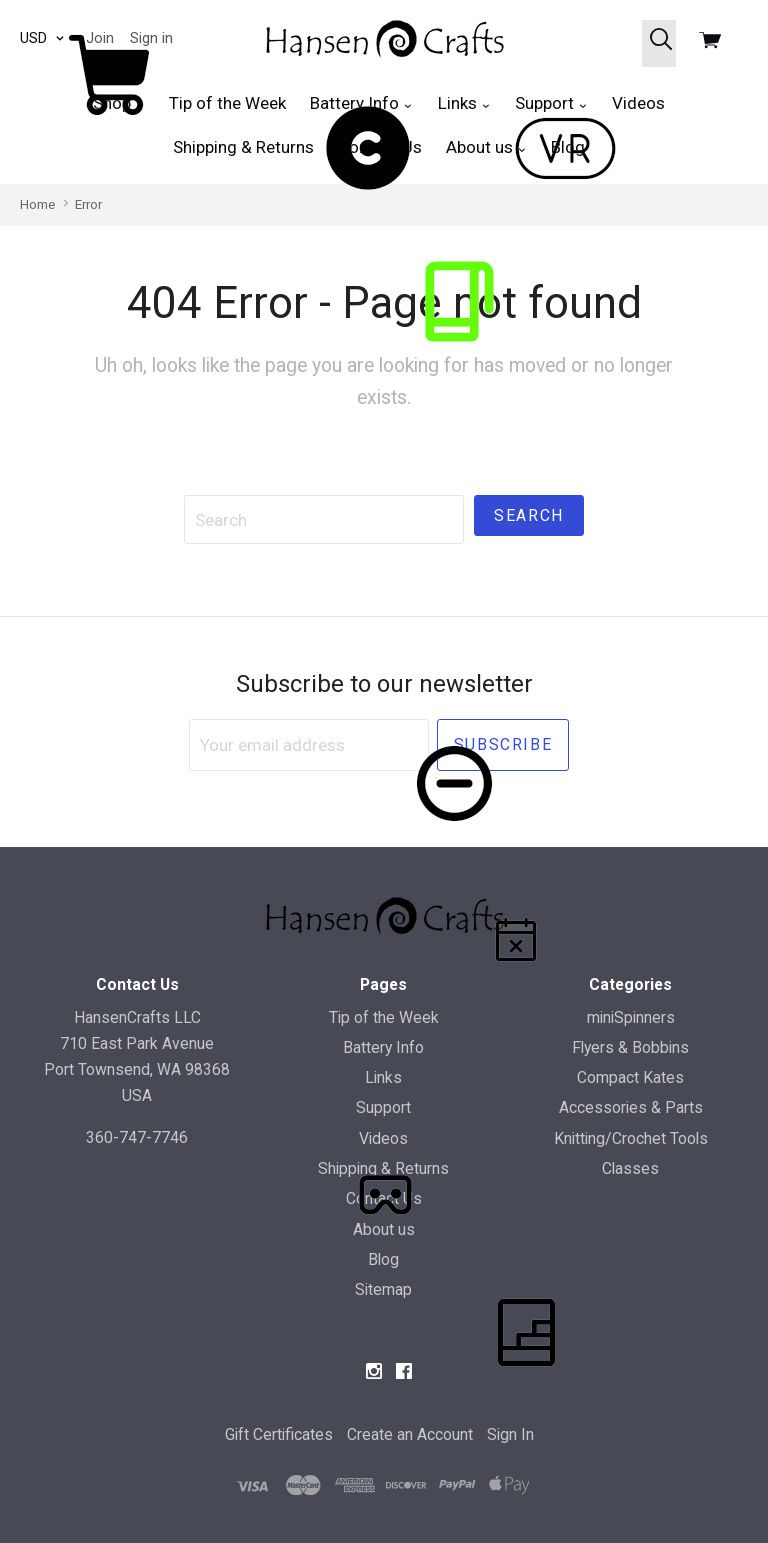 This screenshot has width=768, height=1543. Describe the element at coordinates (385, 1193) in the screenshot. I see `access virtual reality or VR mode` at that location.